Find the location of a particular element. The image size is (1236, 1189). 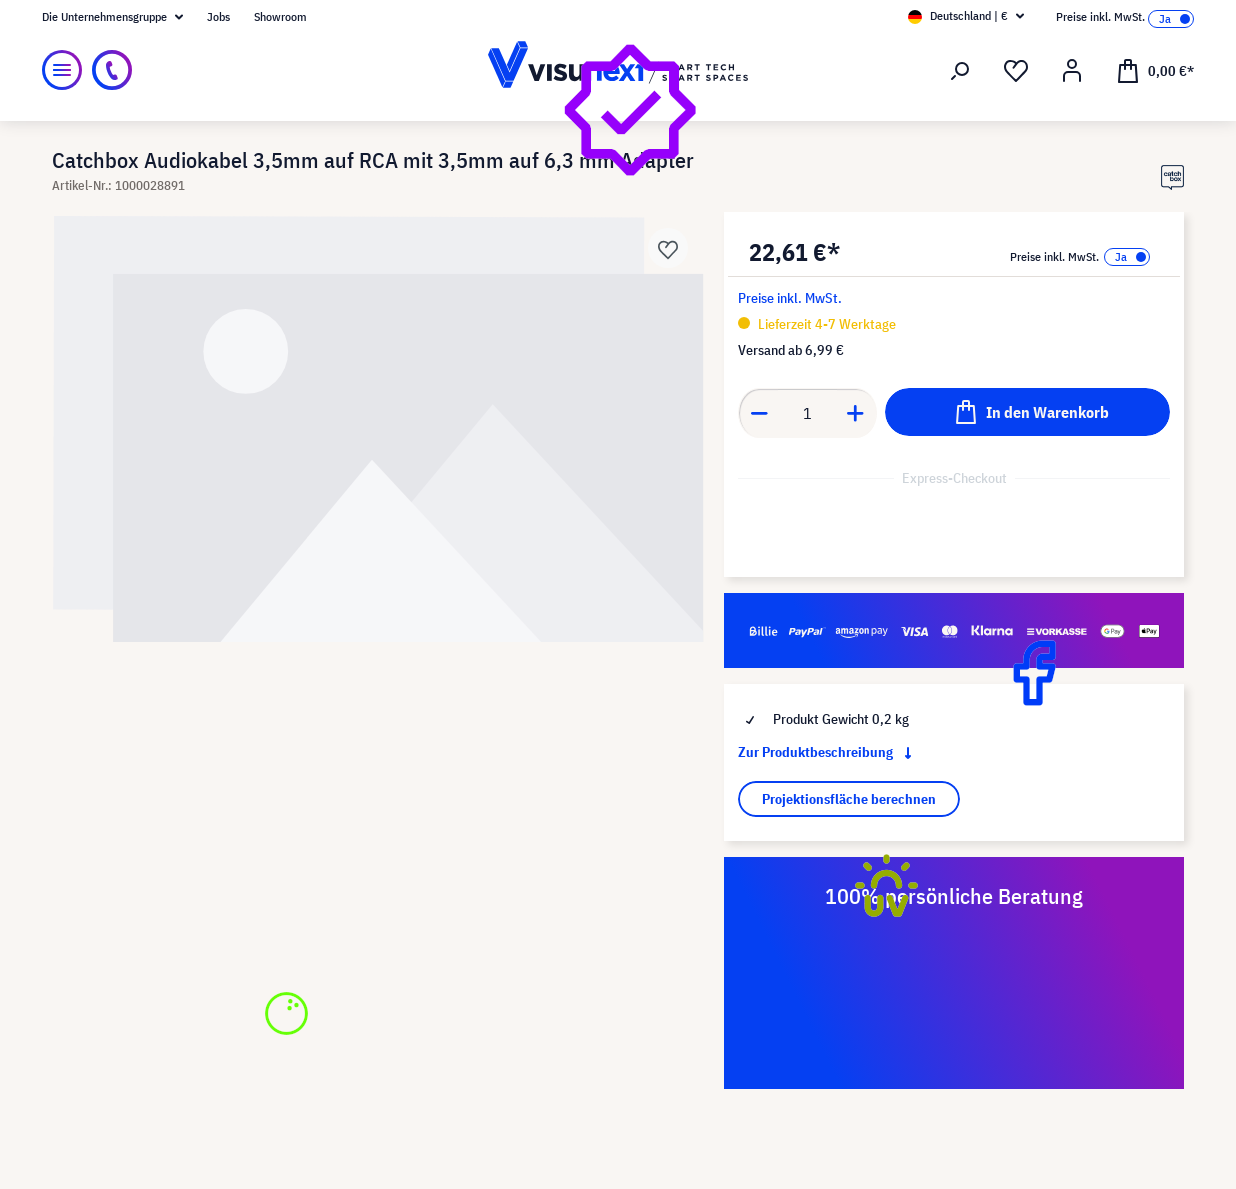

view current UV index level is located at coordinates (886, 885).